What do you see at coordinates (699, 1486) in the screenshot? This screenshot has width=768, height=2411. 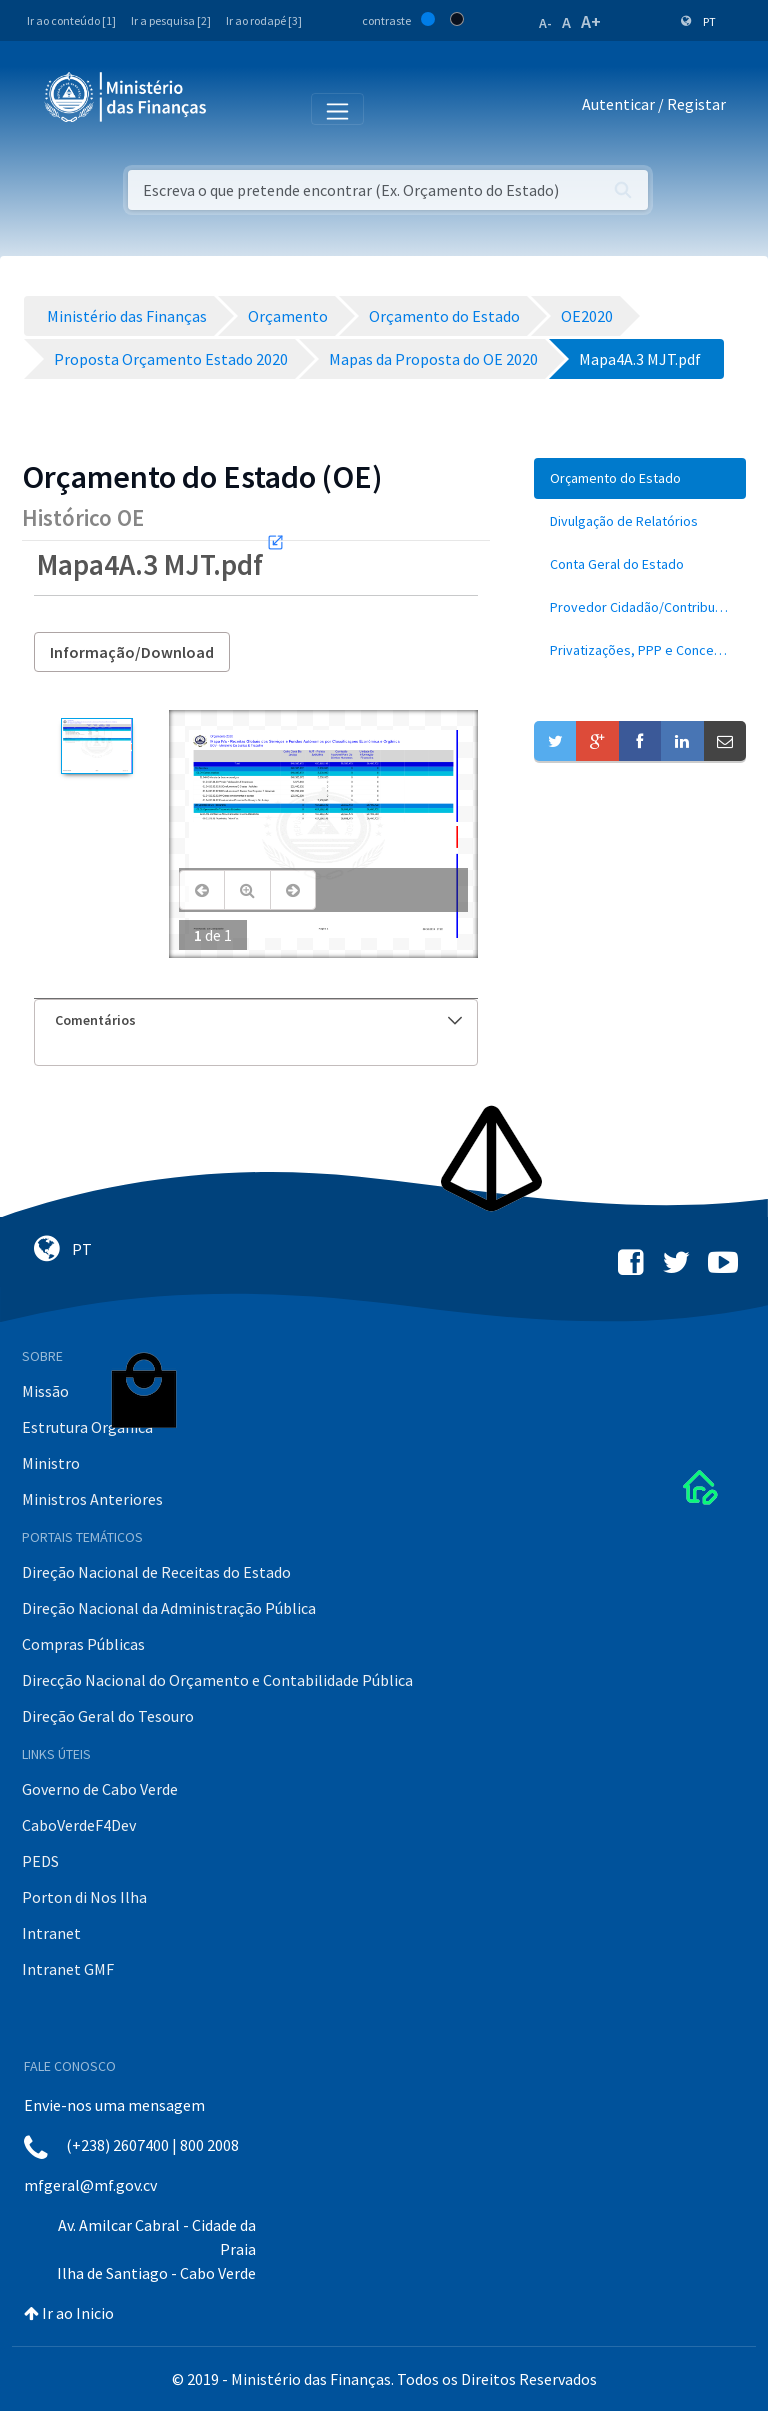 I see `edit home address or location` at bounding box center [699, 1486].